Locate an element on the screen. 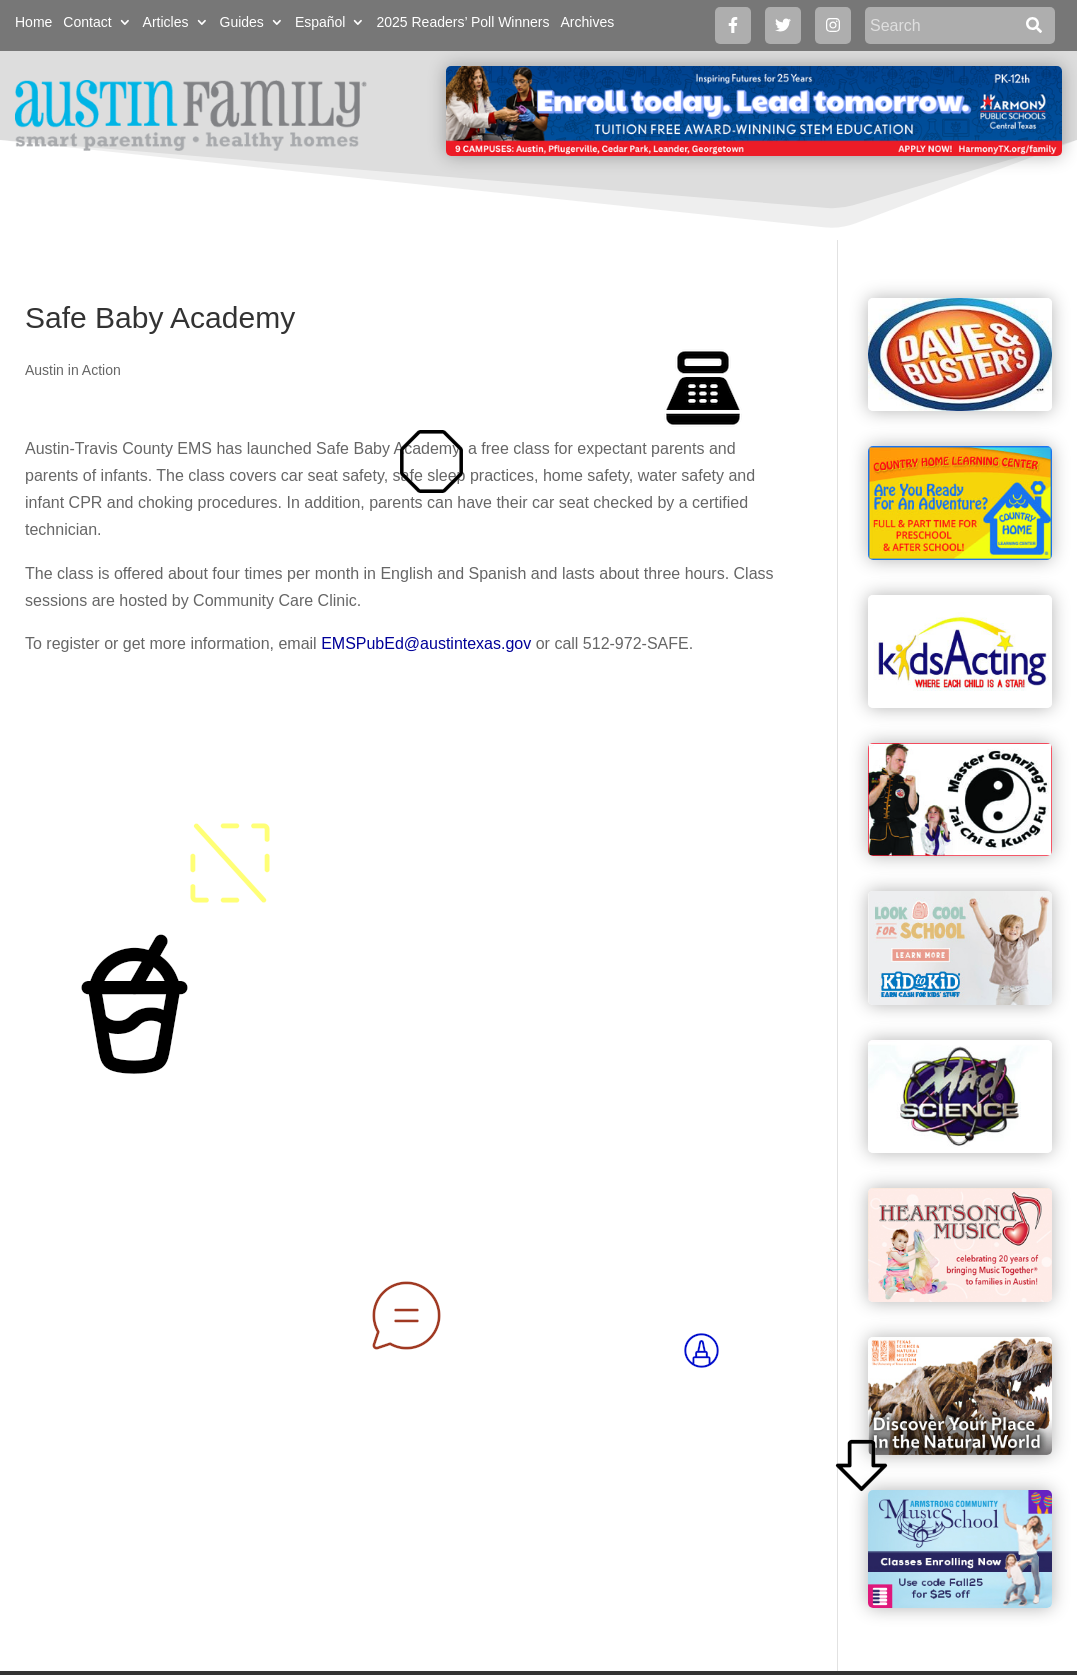 The image size is (1077, 1675). indicates a stop or warning state is located at coordinates (431, 461).